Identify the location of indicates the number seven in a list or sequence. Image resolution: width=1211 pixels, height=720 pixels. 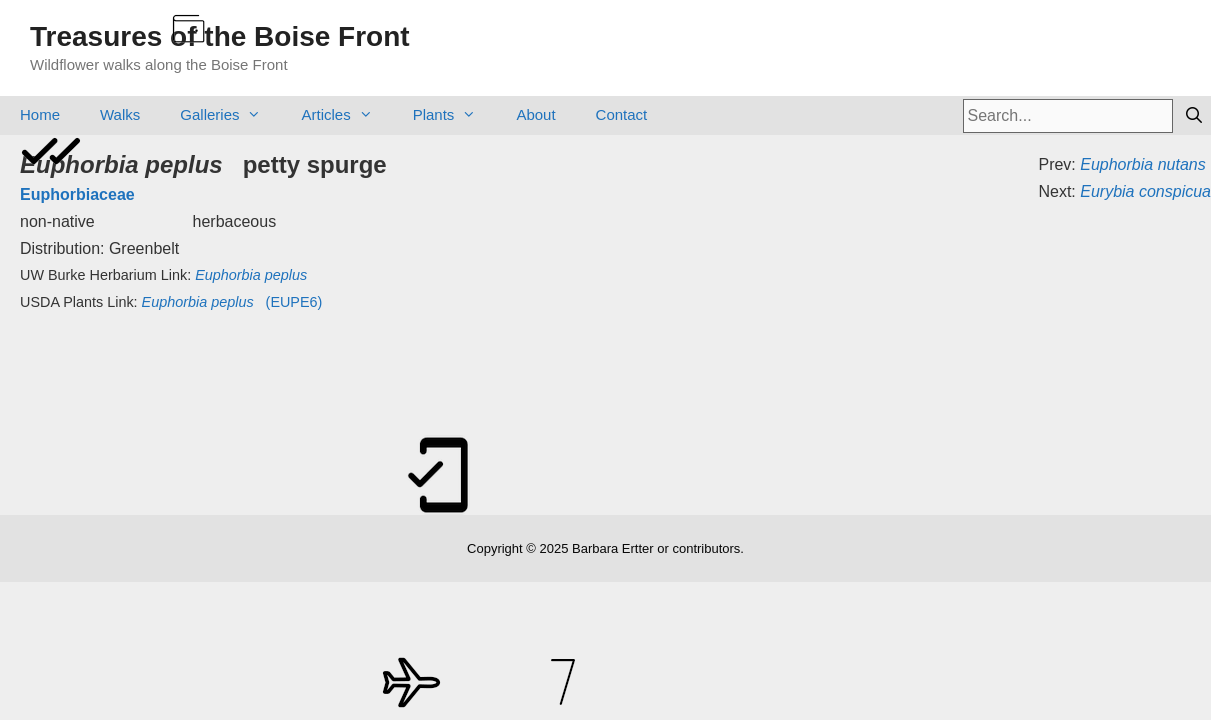
(563, 682).